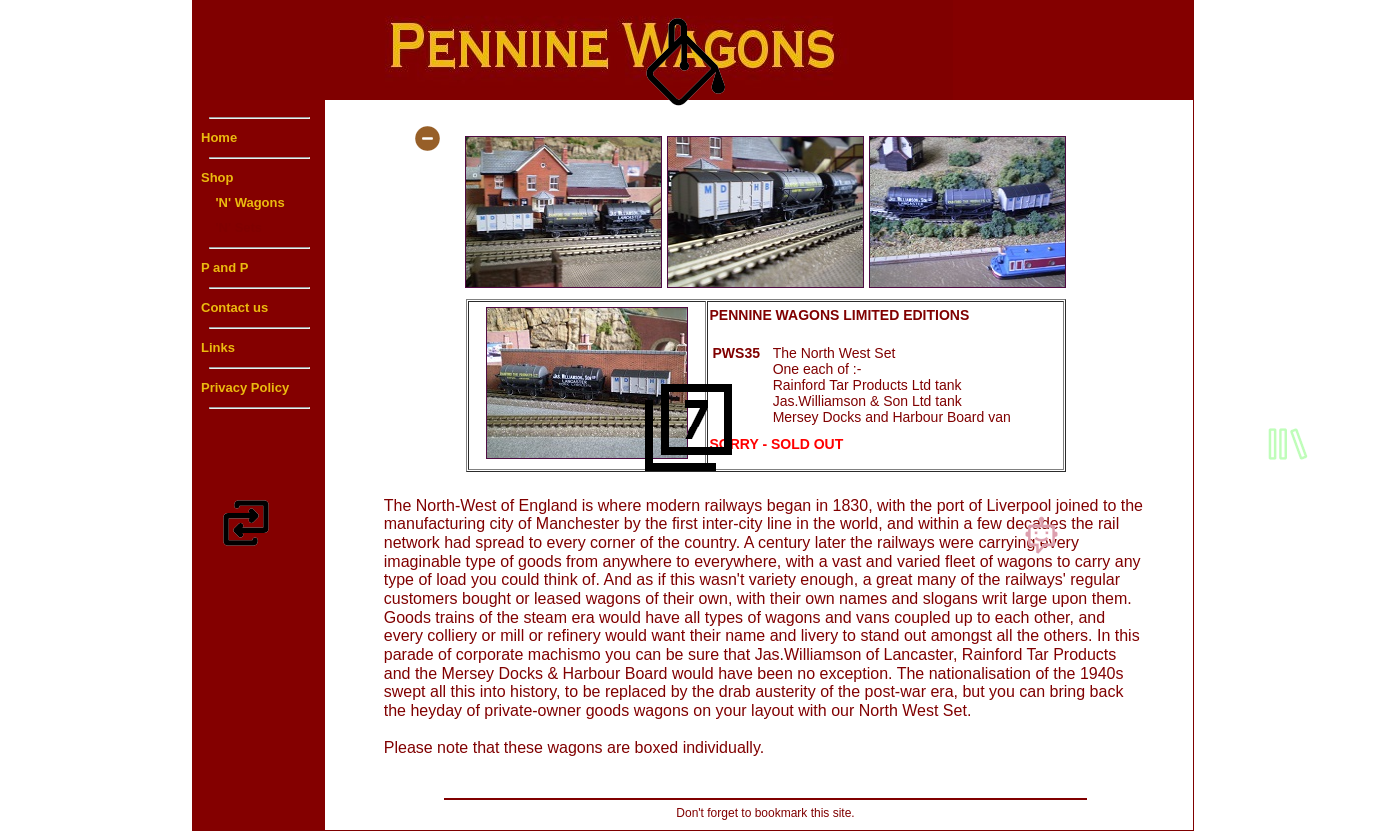  Describe the element at coordinates (246, 523) in the screenshot. I see `swap or exchange items` at that location.